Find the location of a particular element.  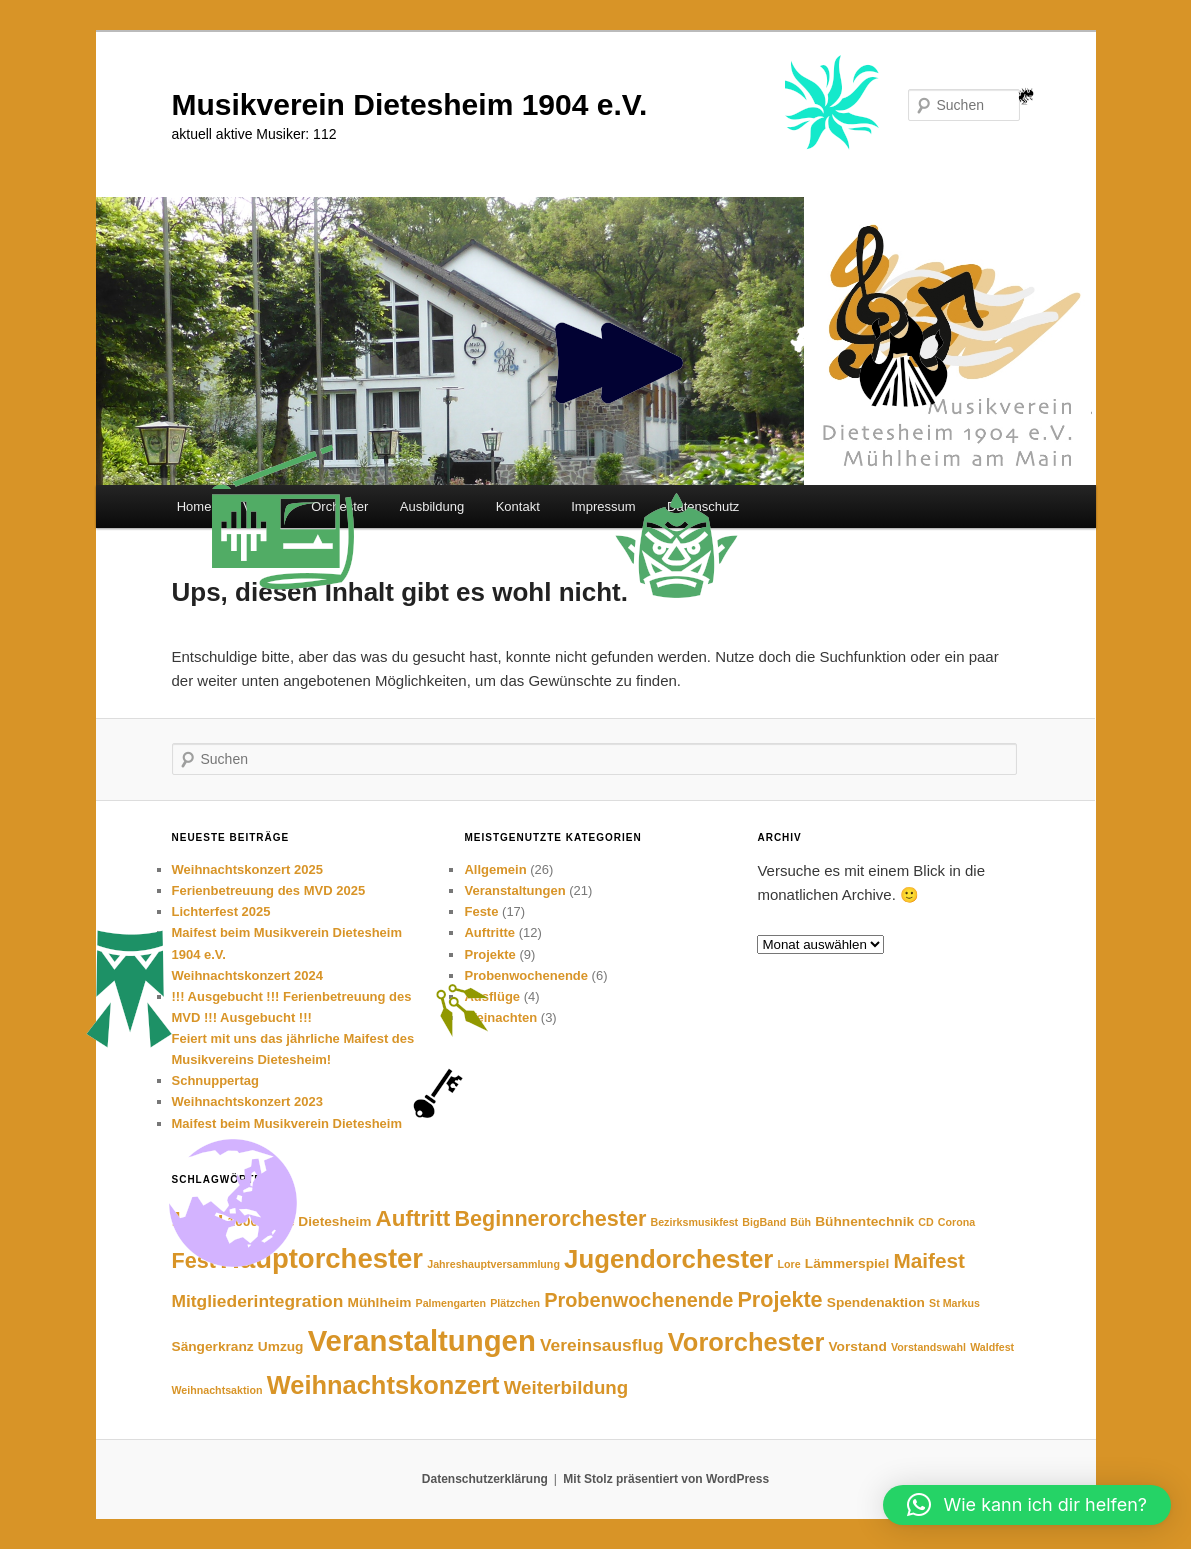

access radio or audio streaming features is located at coordinates (283, 517).